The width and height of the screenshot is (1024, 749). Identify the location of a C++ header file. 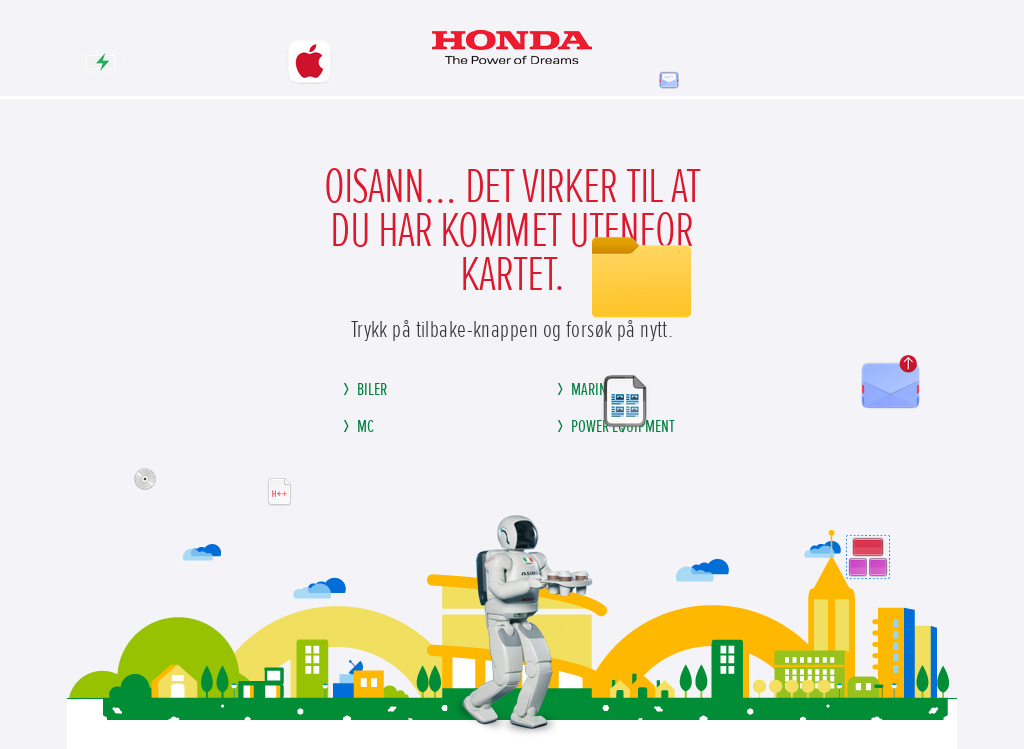
(279, 491).